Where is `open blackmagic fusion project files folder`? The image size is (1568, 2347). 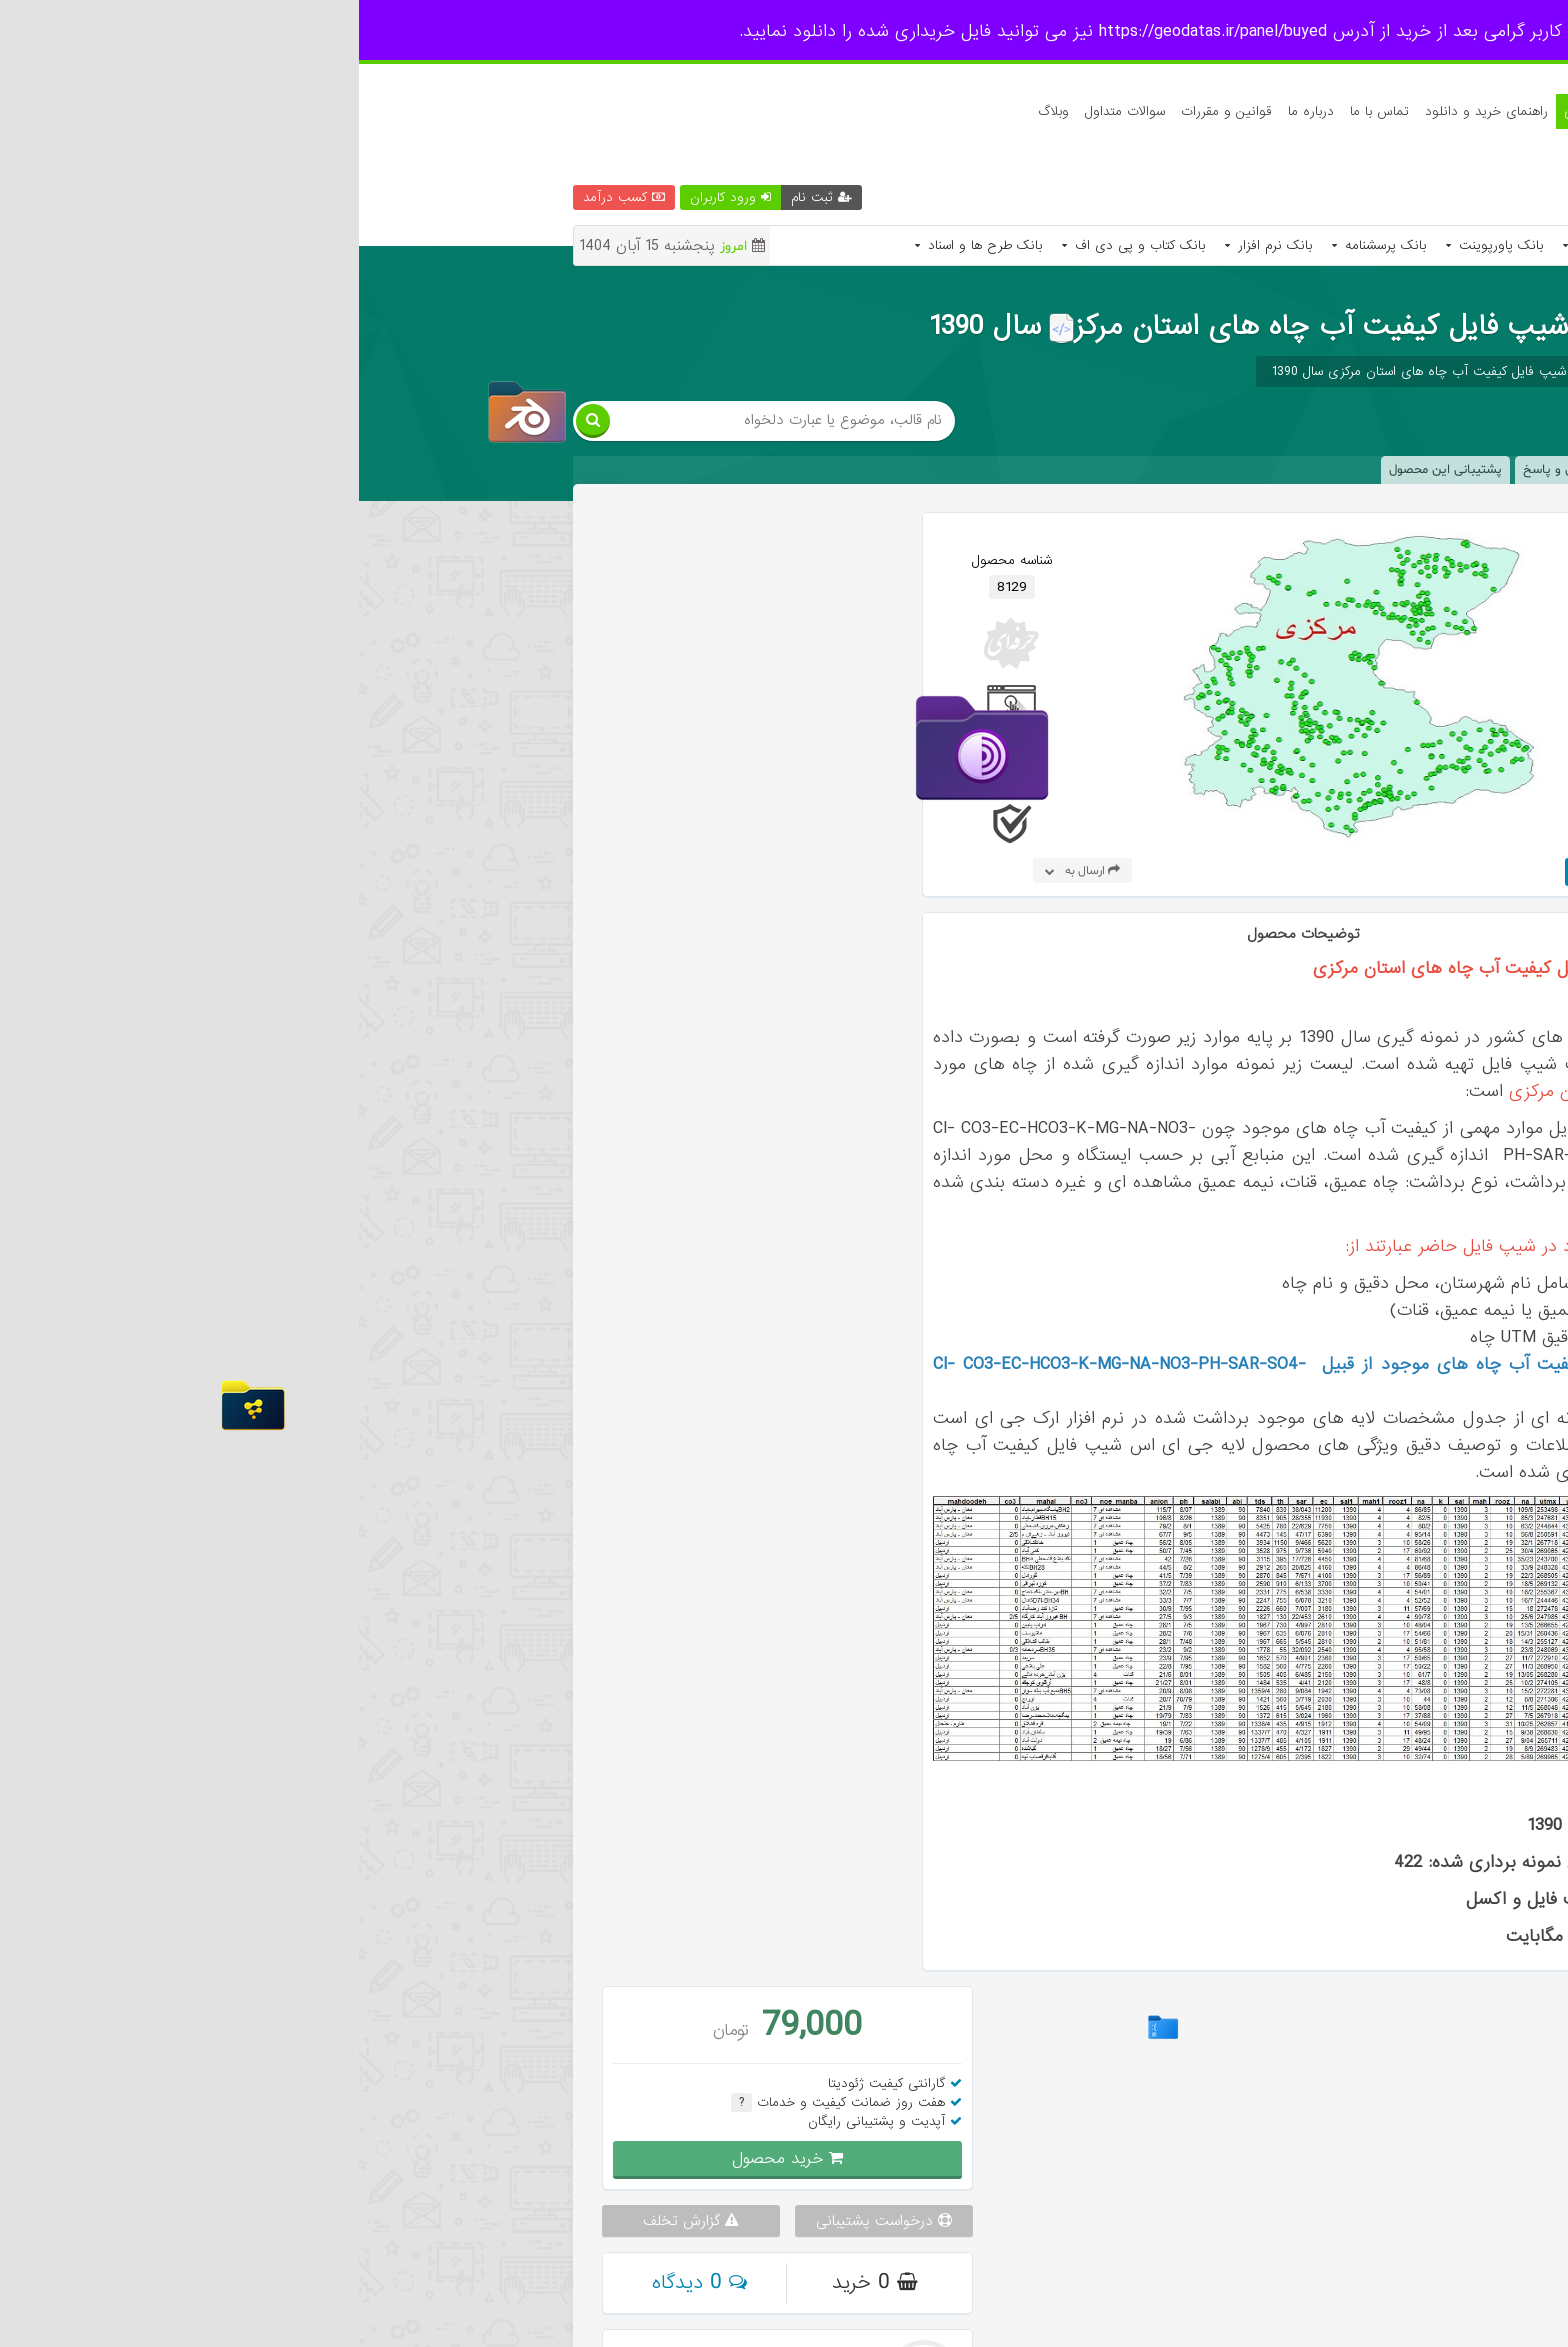 open blackmagic fusion project files folder is located at coordinates (253, 1407).